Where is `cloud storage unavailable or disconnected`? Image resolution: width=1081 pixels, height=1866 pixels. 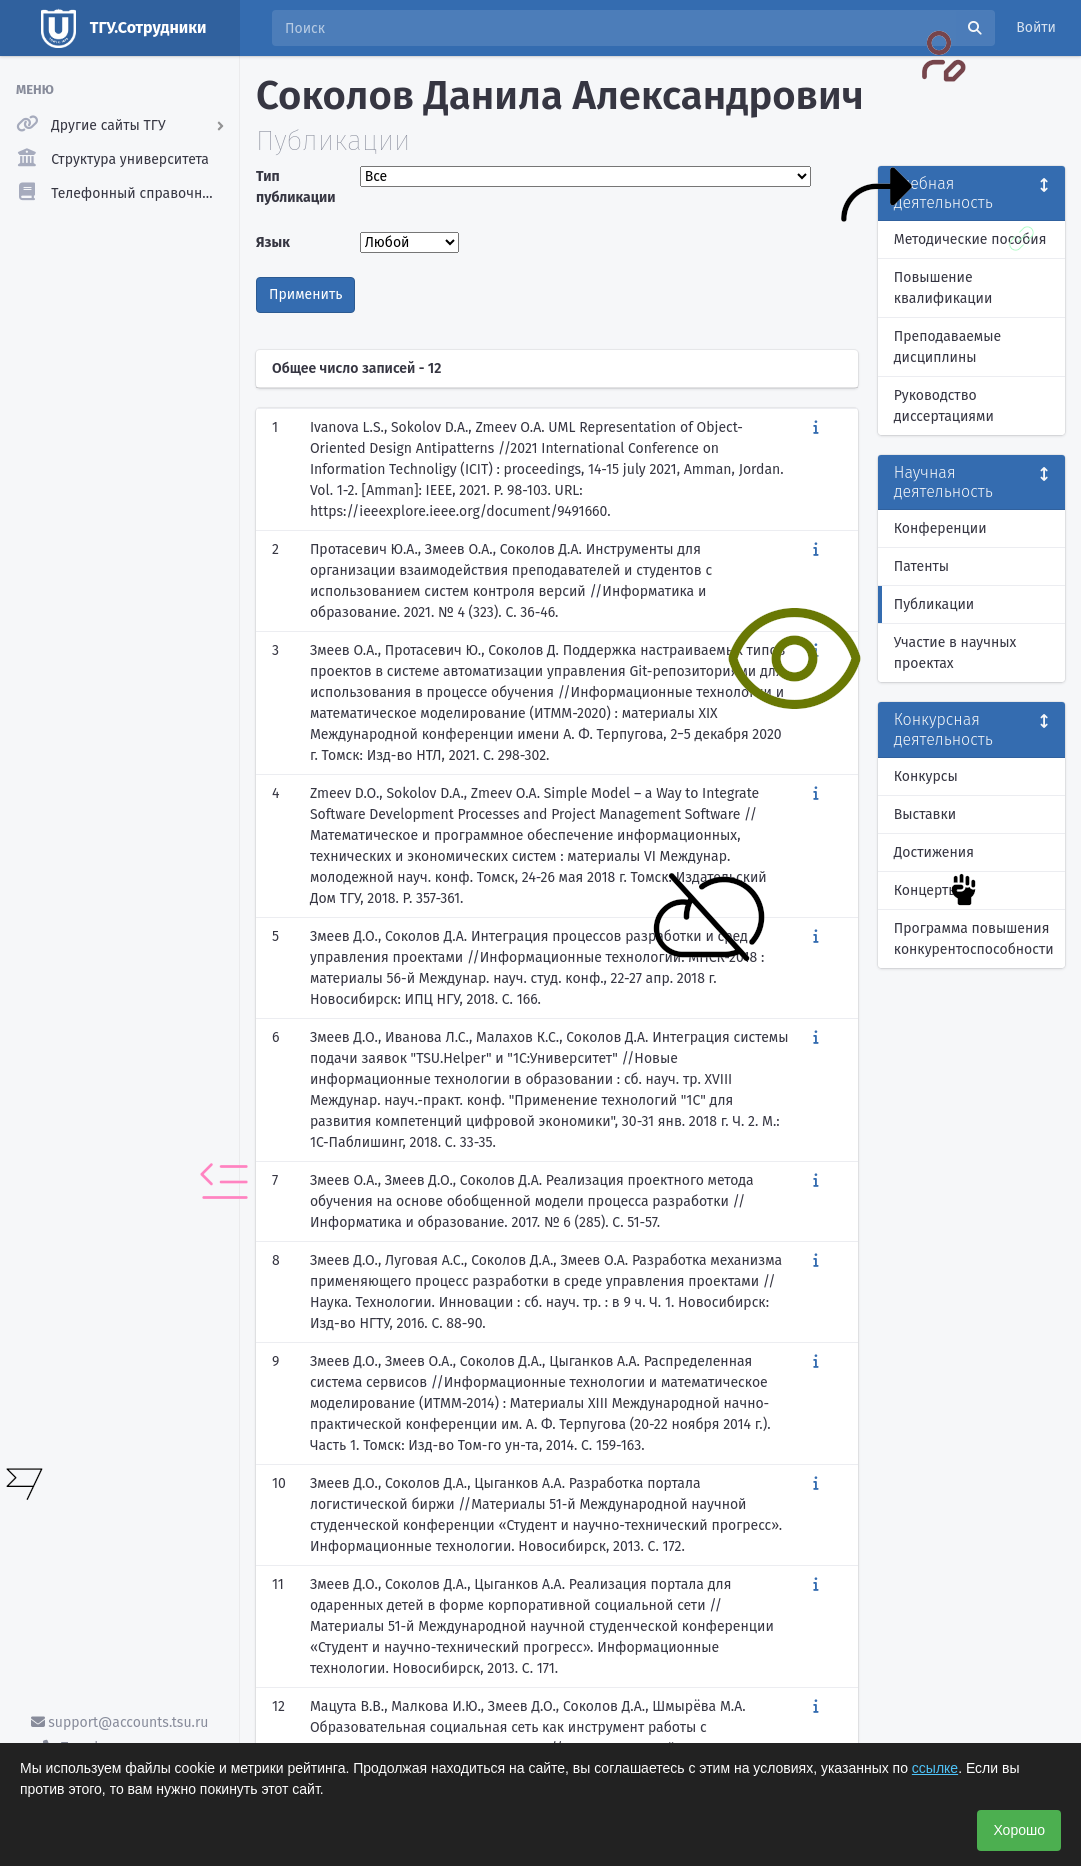 cloud storage unavailable or disconnected is located at coordinates (709, 917).